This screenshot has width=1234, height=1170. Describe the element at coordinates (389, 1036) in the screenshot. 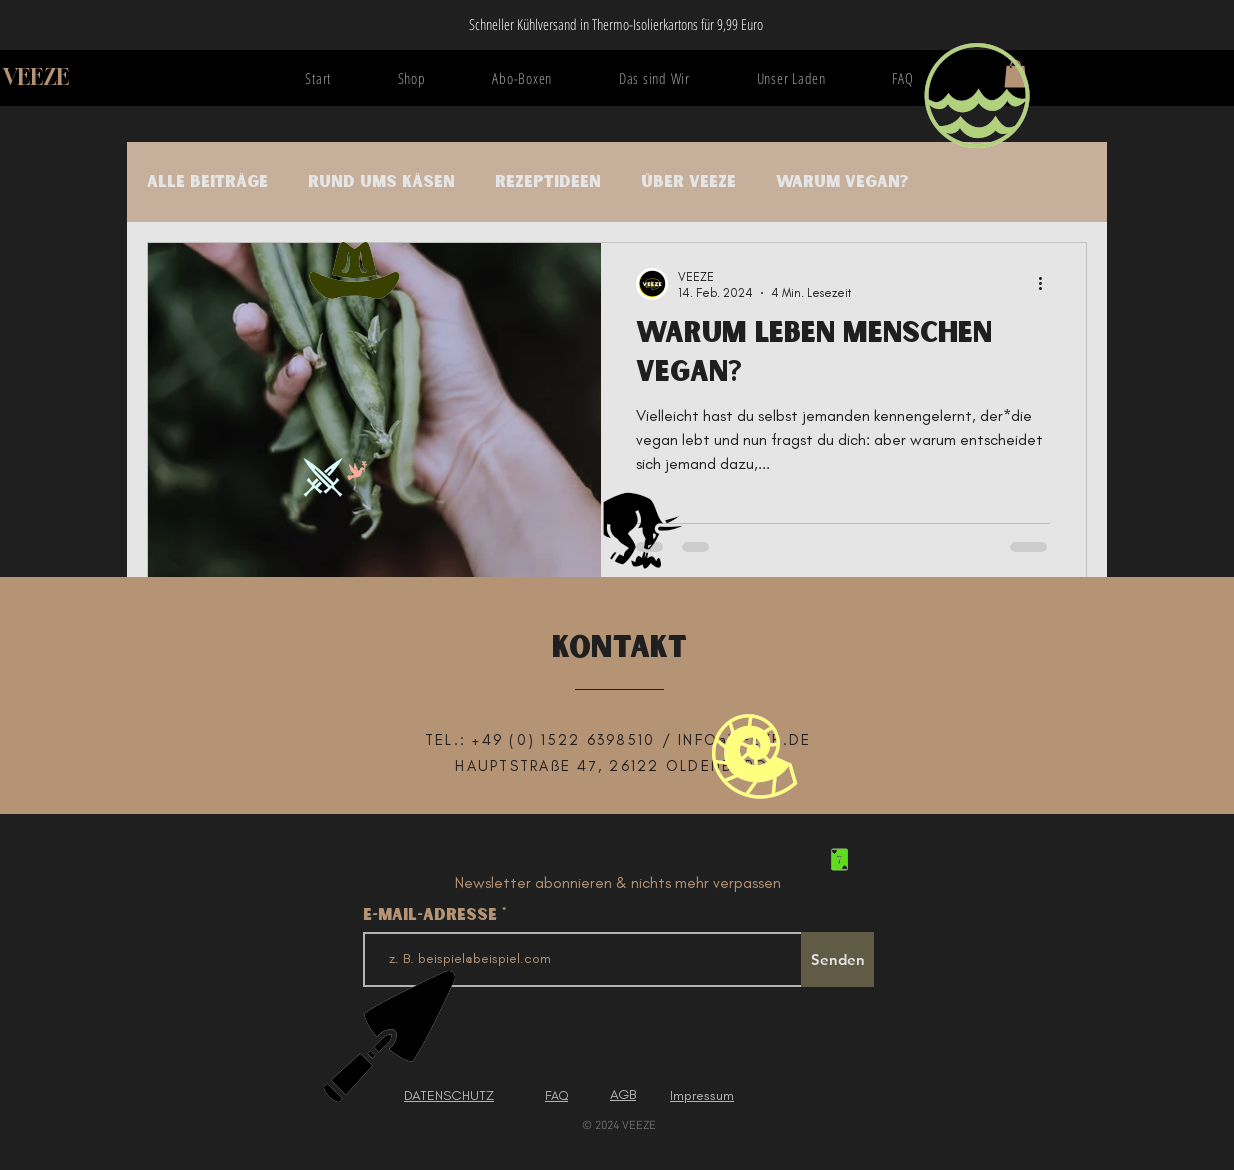

I see `access gardening or landscaping tools` at that location.